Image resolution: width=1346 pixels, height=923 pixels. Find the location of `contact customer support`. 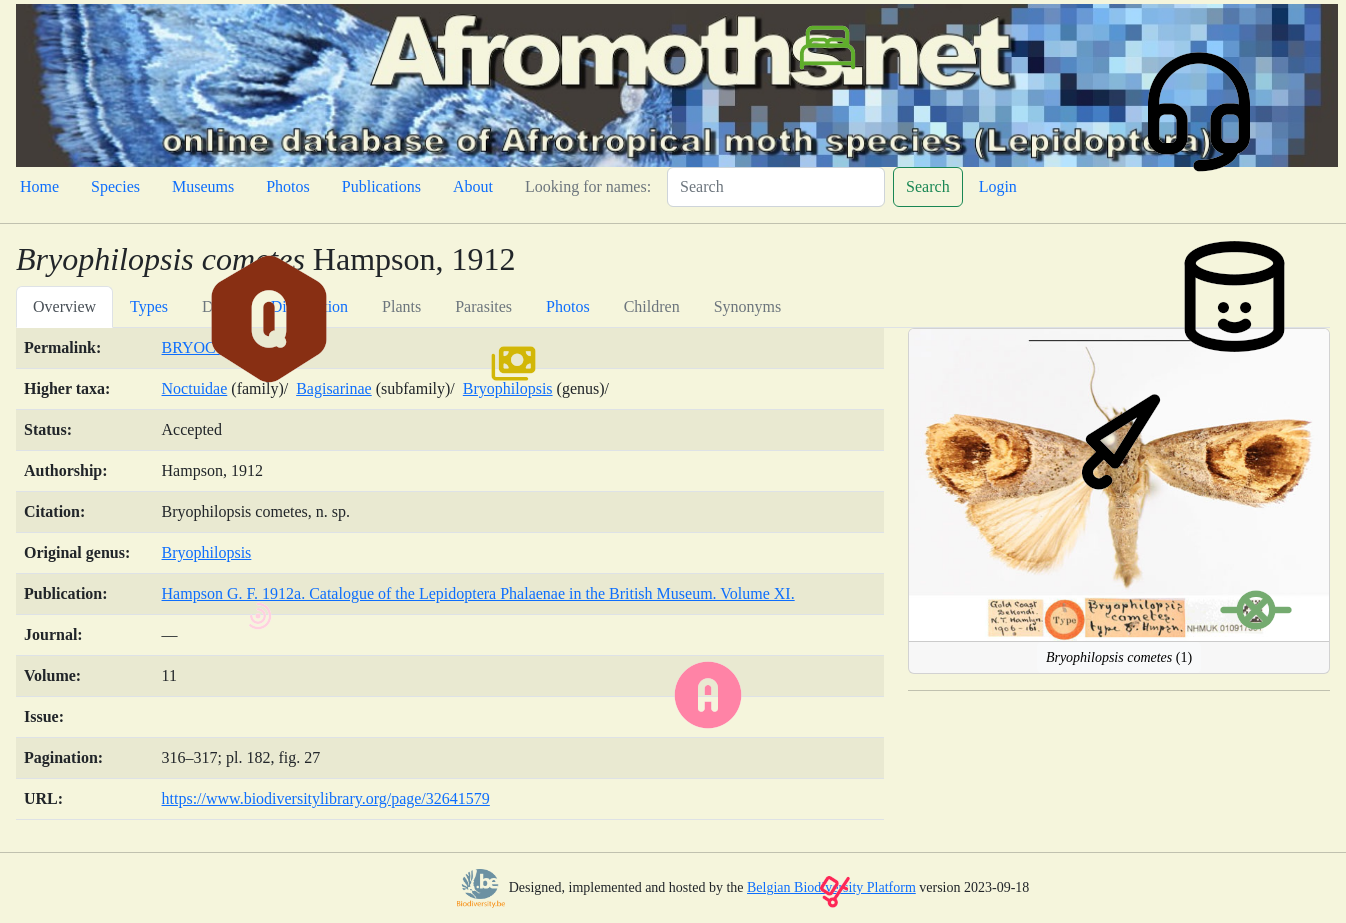

contact customer support is located at coordinates (1199, 109).